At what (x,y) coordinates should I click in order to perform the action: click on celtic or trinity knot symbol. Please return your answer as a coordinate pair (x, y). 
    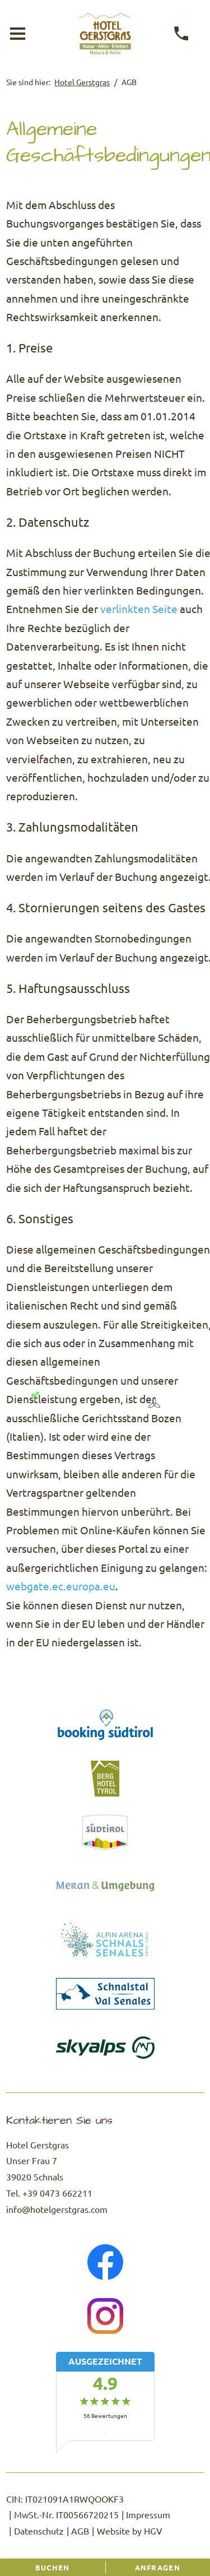
    Looking at the image, I should click on (154, 1402).